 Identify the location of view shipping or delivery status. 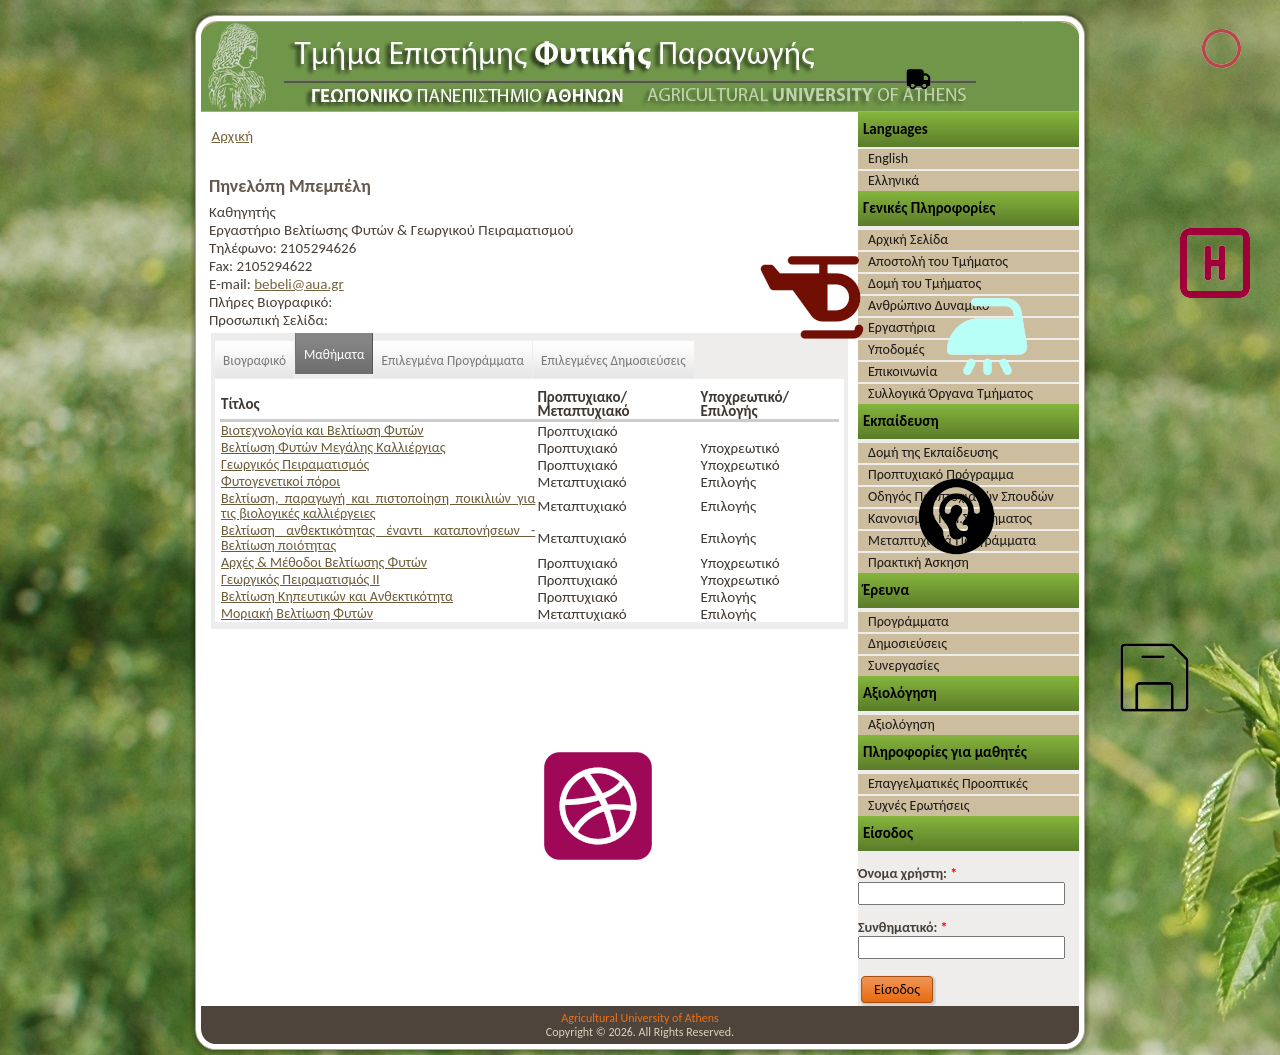
(918, 78).